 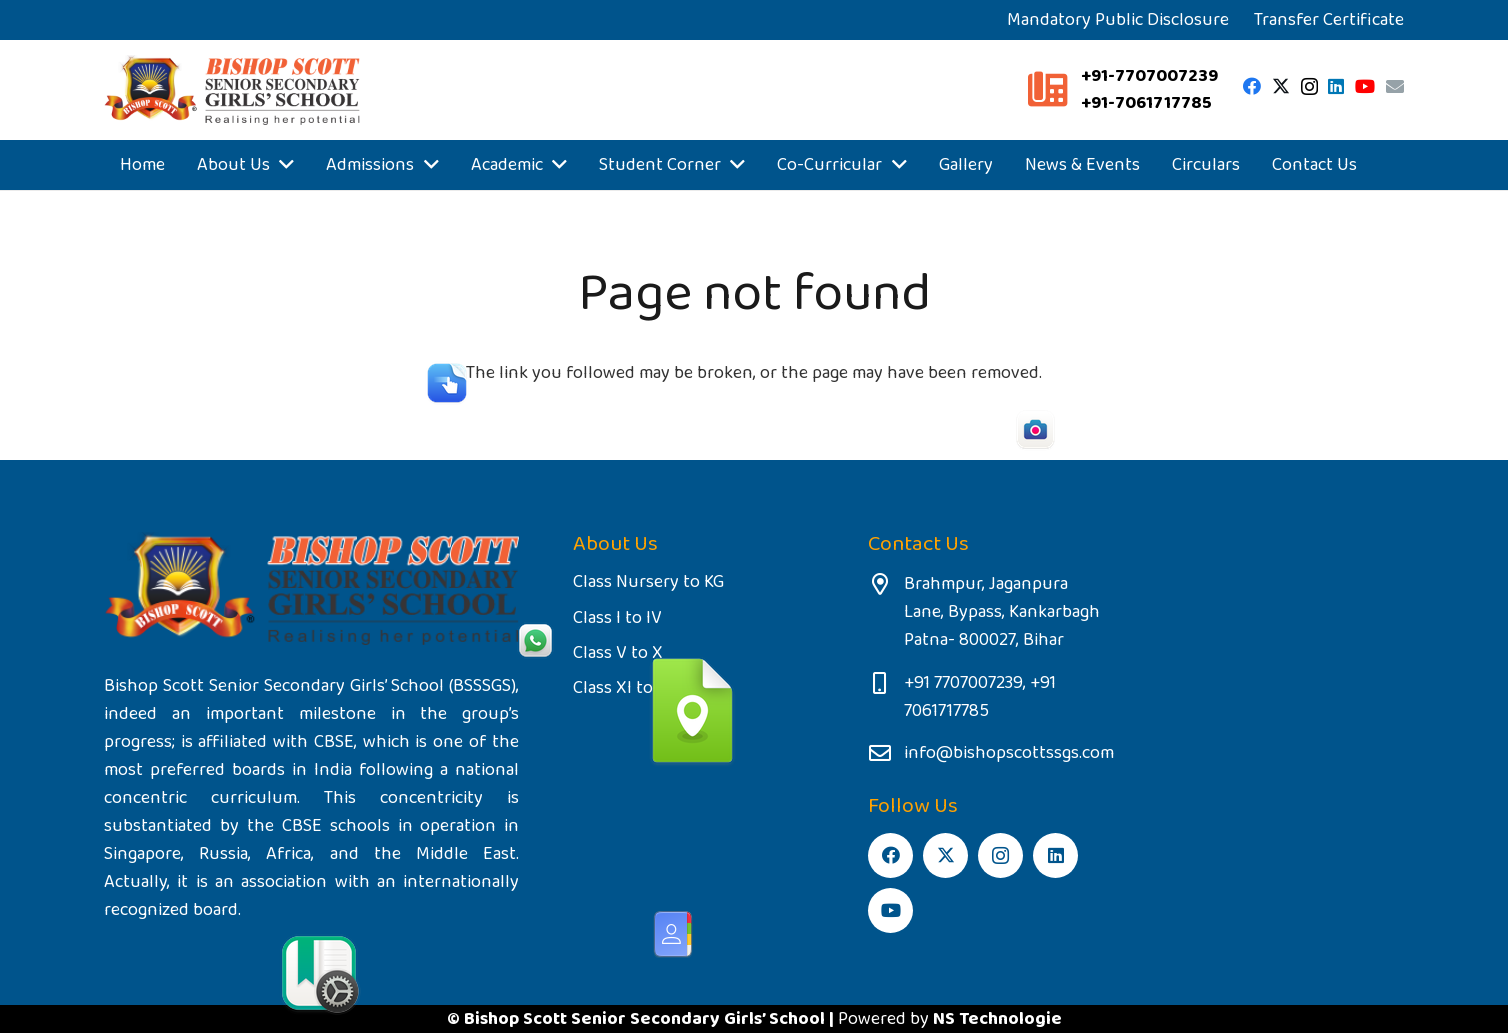 What do you see at coordinates (1035, 429) in the screenshot?
I see `open simplescreenrecorder app` at bounding box center [1035, 429].